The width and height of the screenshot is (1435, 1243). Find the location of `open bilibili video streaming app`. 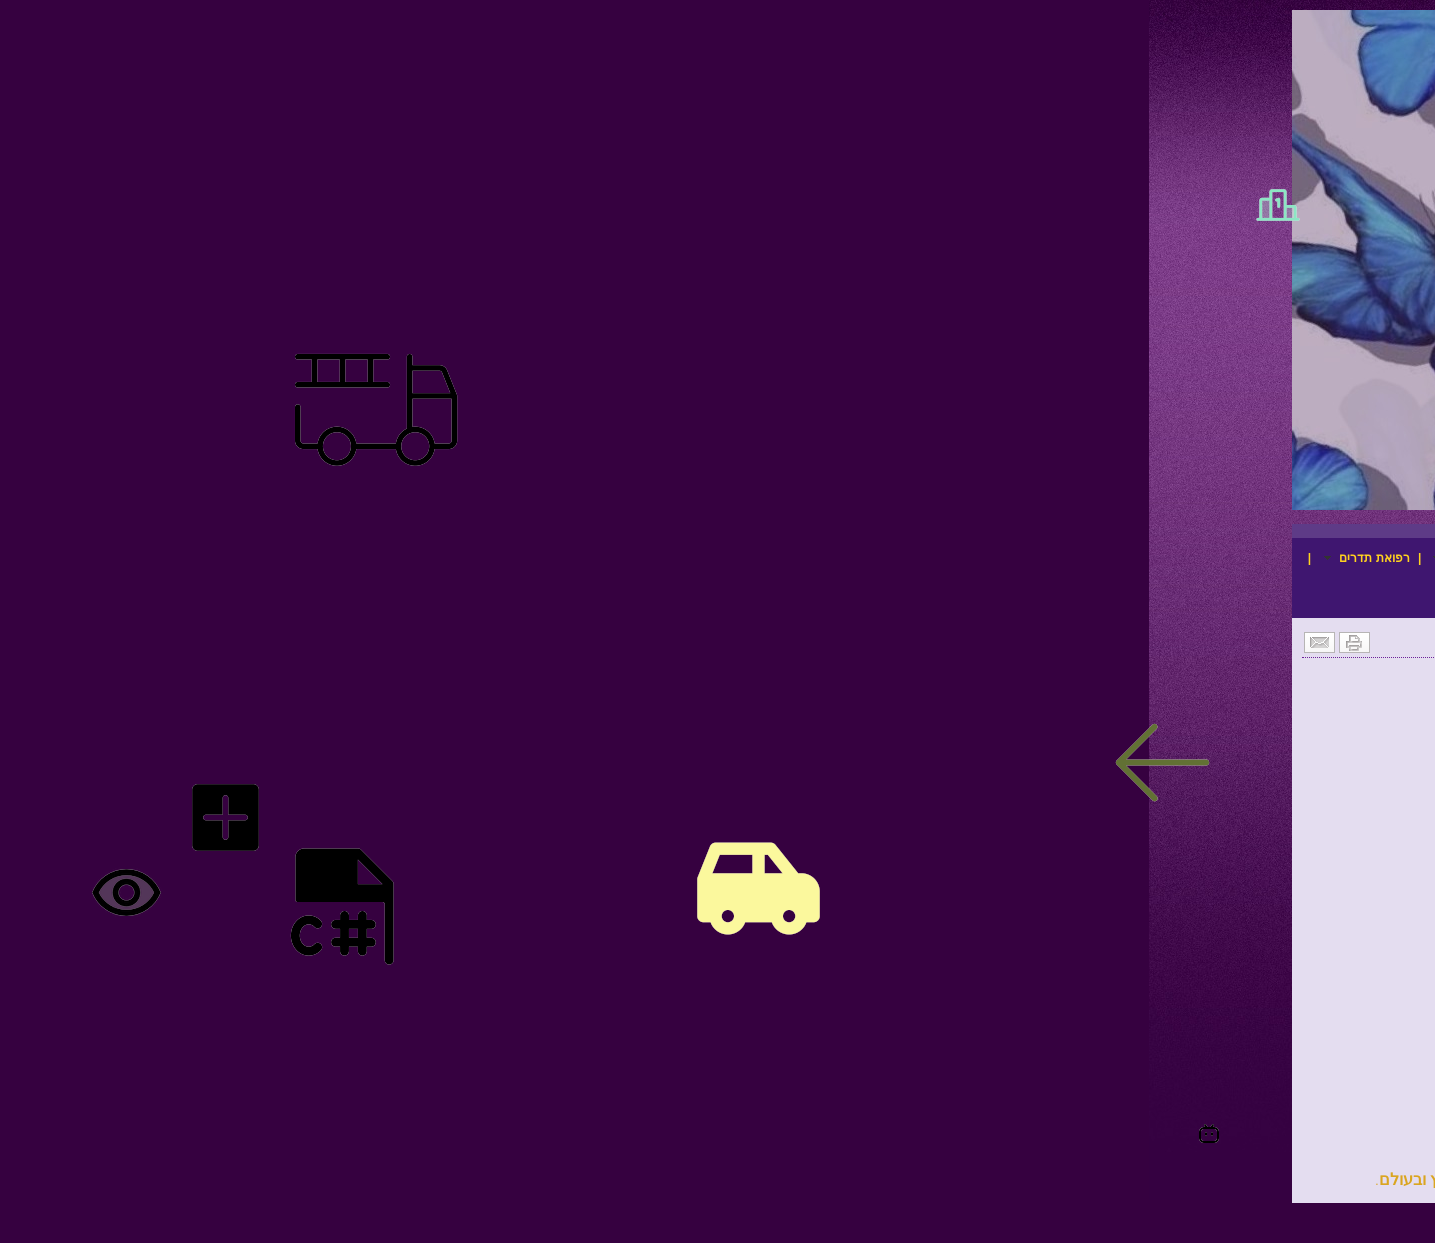

open bilibili video streaming app is located at coordinates (1209, 1134).